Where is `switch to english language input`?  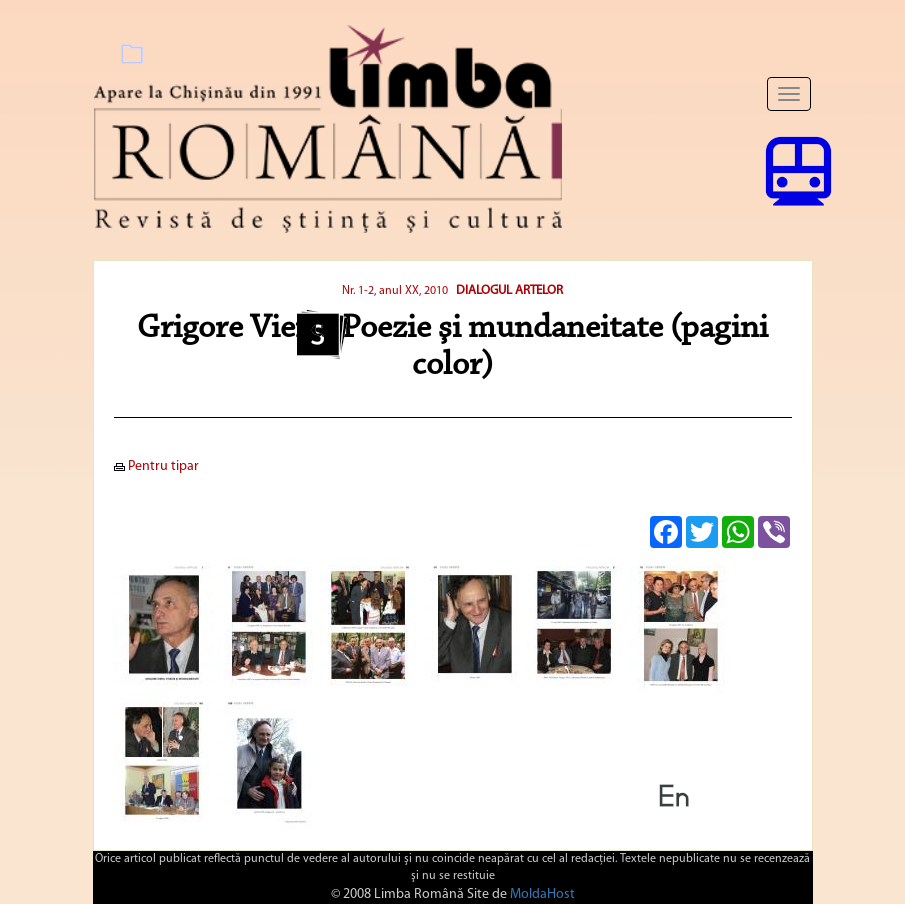
switch to english language input is located at coordinates (673, 795).